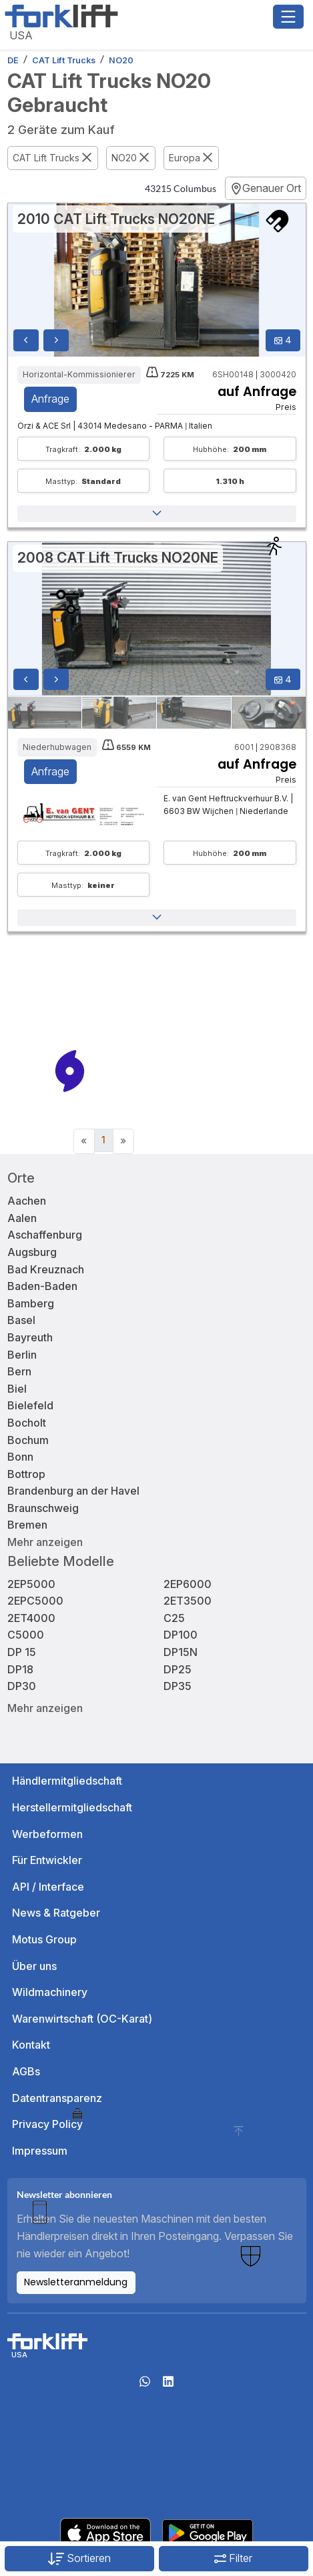 Image resolution: width=313 pixels, height=2576 pixels. I want to click on indicates hurricane or tropical storm warning, so click(69, 1071).